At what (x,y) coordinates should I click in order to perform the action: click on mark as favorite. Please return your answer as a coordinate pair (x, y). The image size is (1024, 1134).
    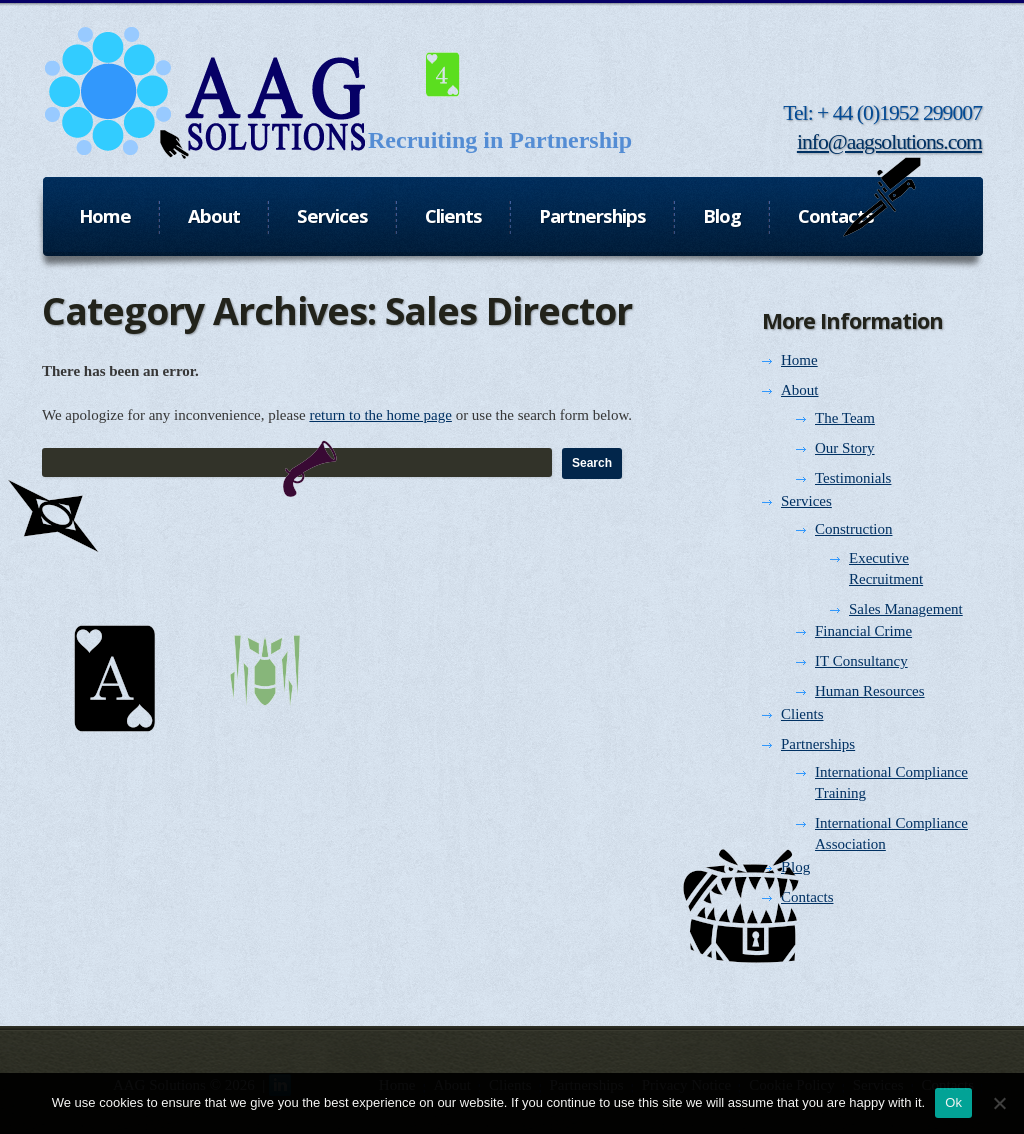
    Looking at the image, I should click on (53, 515).